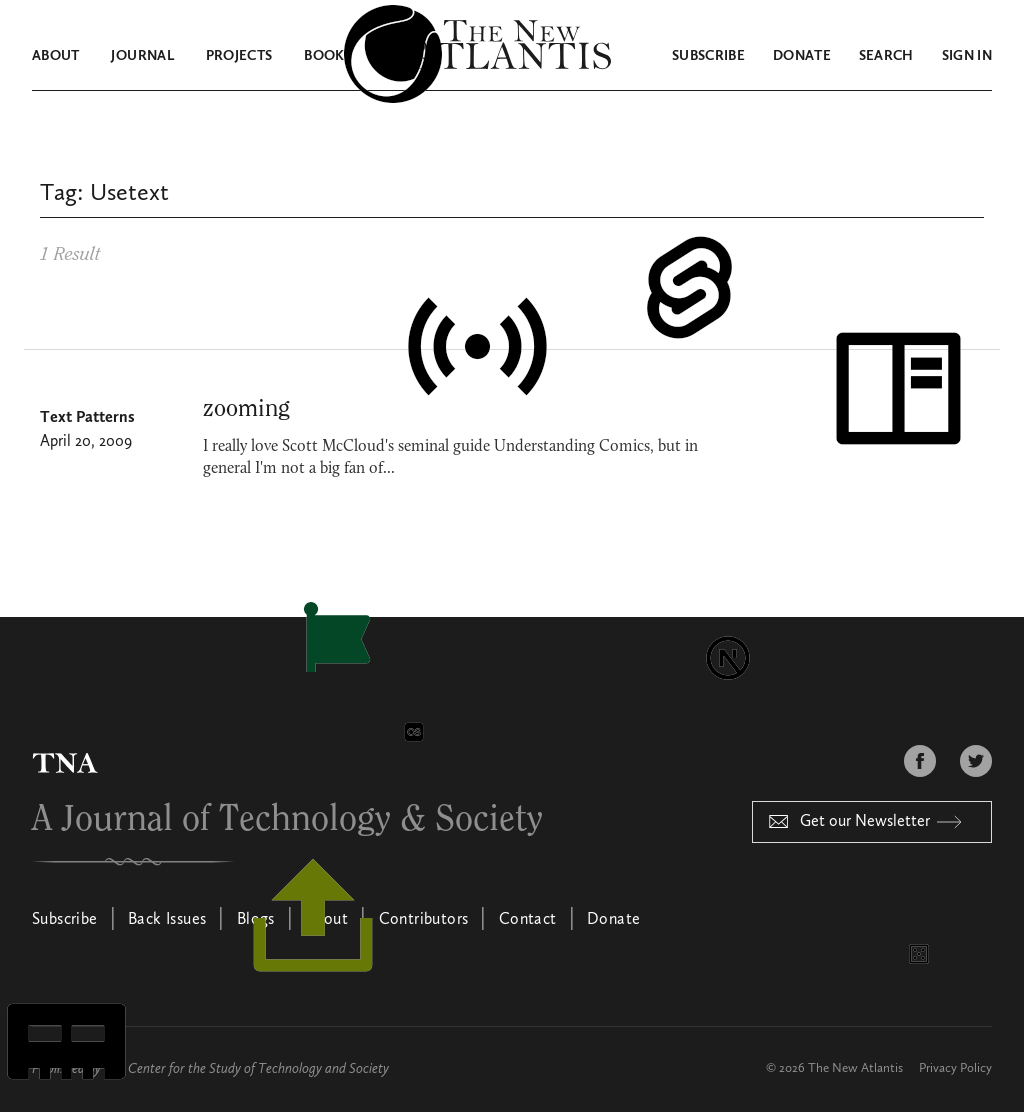  Describe the element at coordinates (689, 287) in the screenshot. I see `svelte framework logo` at that location.